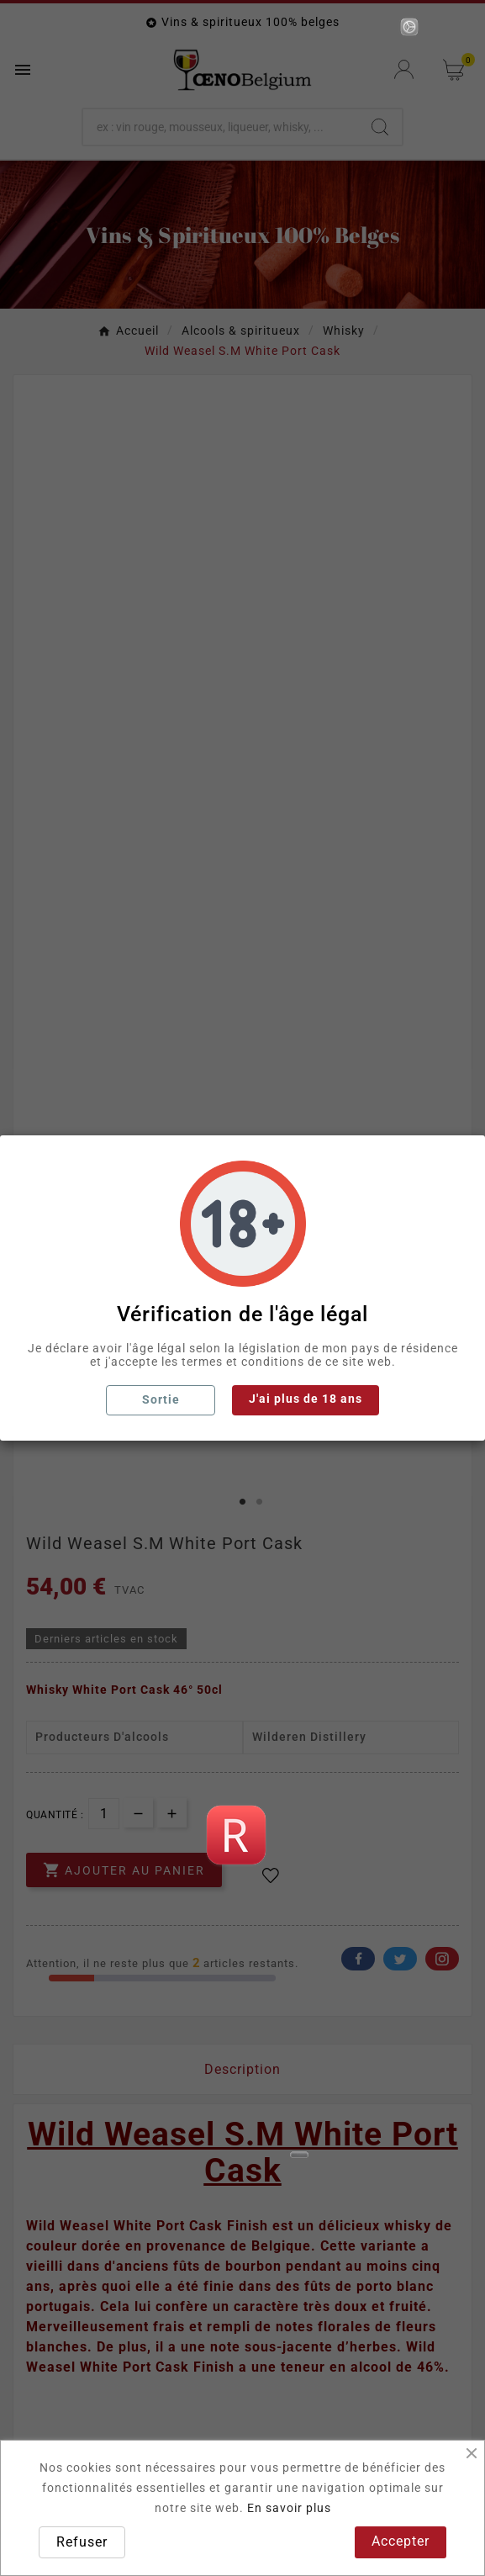 This screenshot has width=485, height=2576. Describe the element at coordinates (236, 1835) in the screenshot. I see `open retext markdown editor` at that location.